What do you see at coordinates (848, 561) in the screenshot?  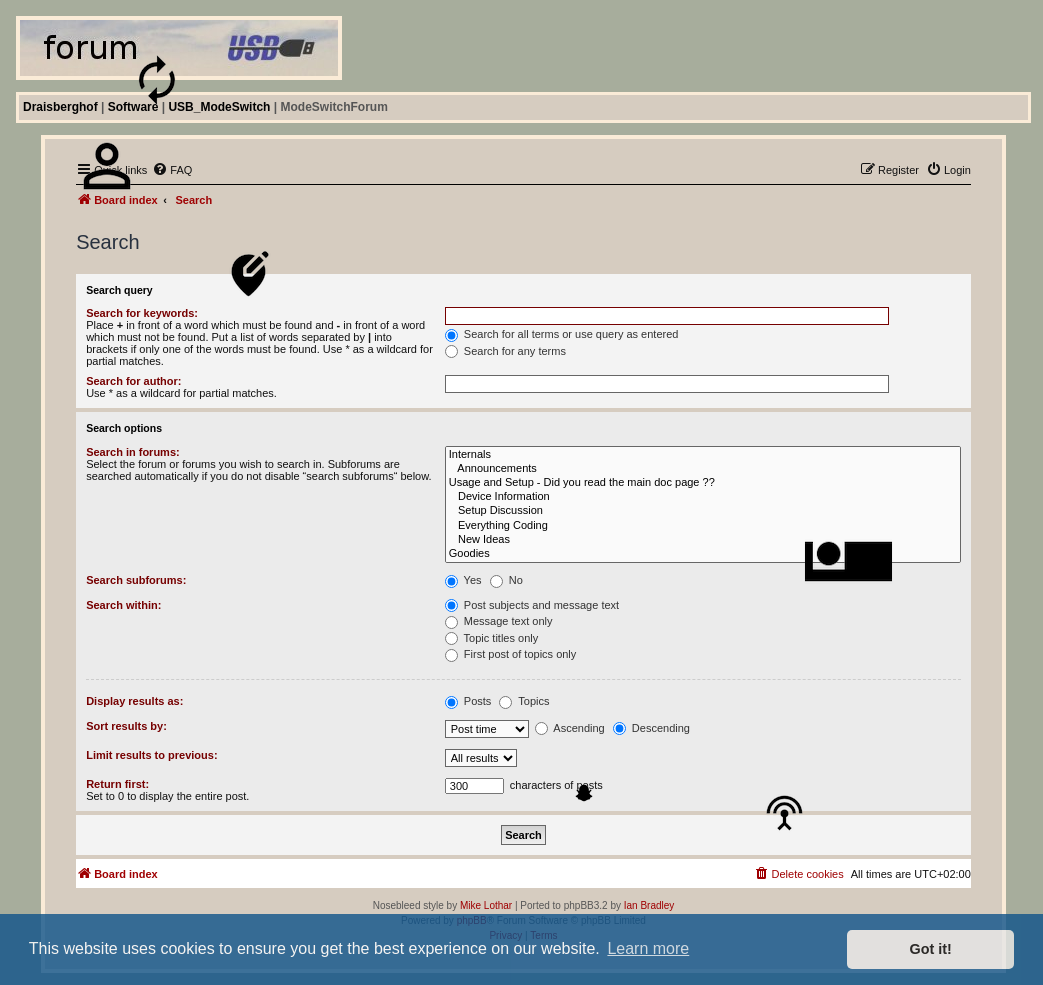 I see `select first class or suite seating` at bounding box center [848, 561].